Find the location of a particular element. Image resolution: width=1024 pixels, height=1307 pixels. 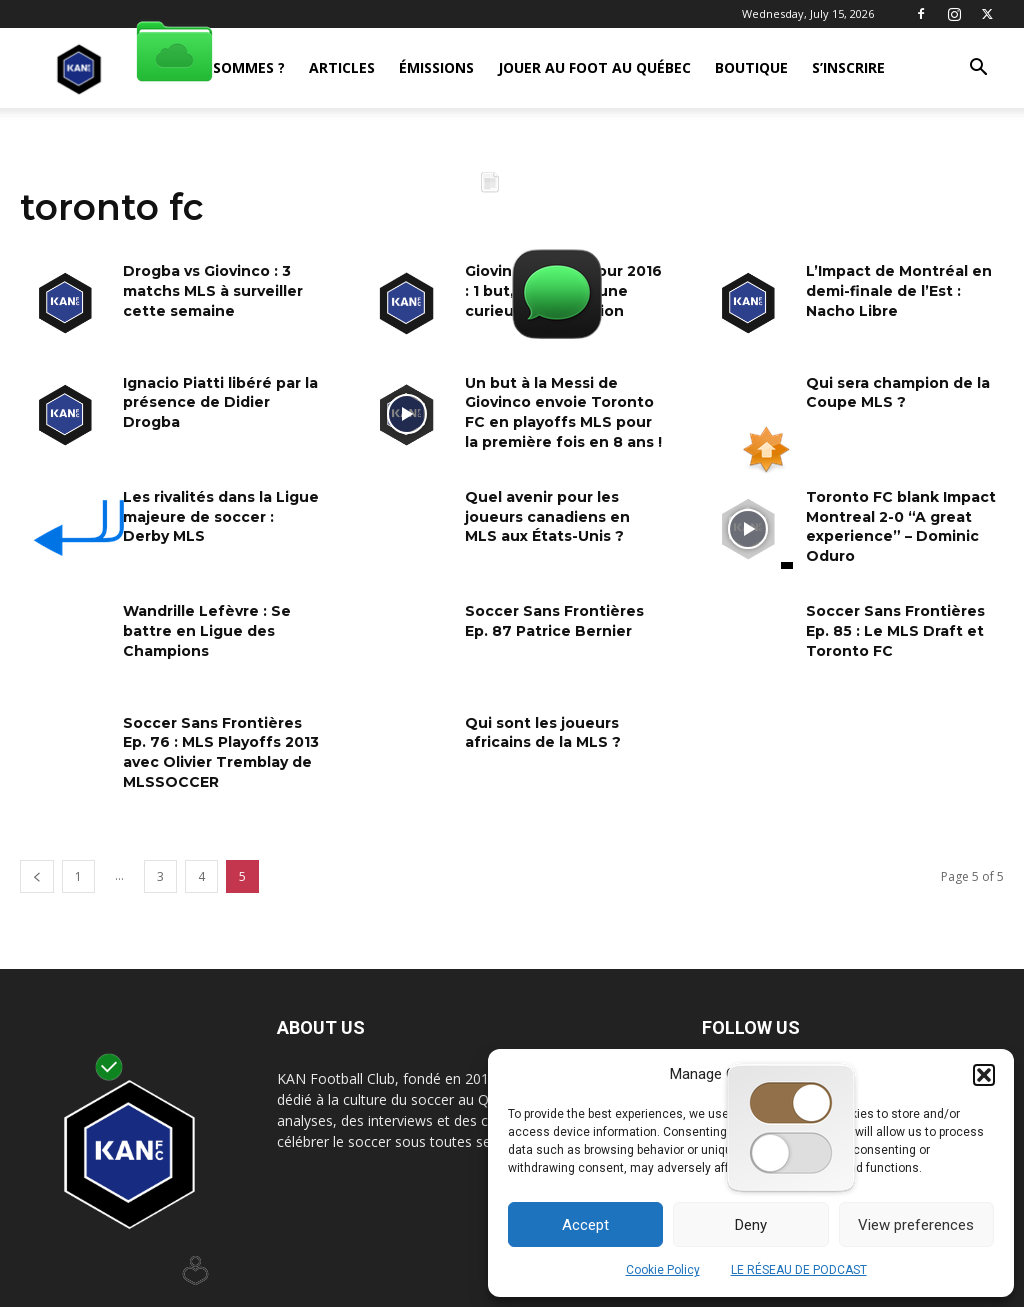

indicates a software update is available is located at coordinates (766, 449).